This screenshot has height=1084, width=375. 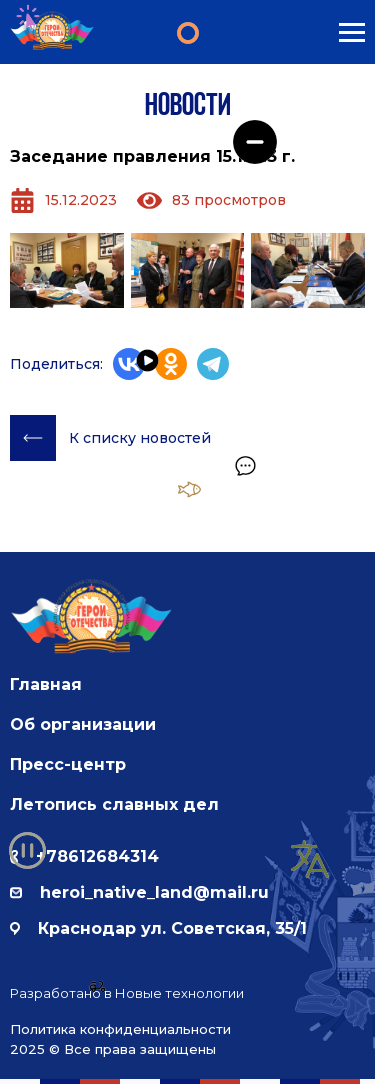 What do you see at coordinates (147, 360) in the screenshot?
I see `play media or video content` at bounding box center [147, 360].